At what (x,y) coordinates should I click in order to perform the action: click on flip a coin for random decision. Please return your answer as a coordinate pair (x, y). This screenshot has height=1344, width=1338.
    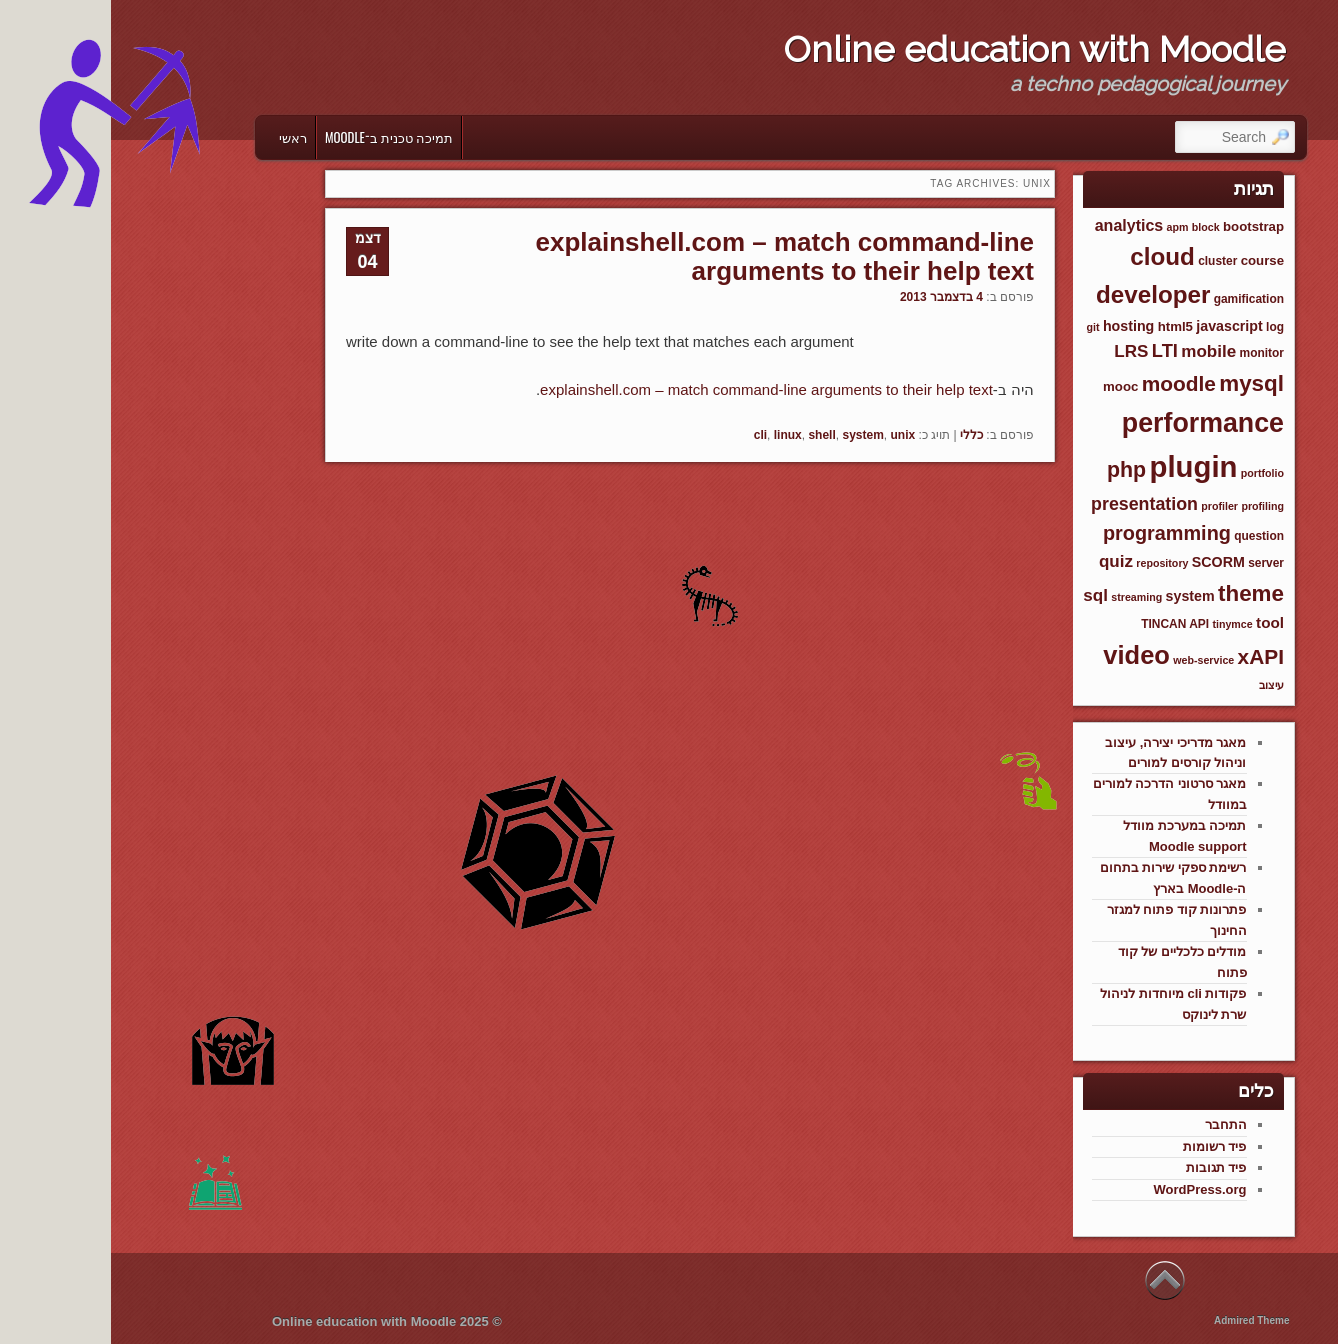
    Looking at the image, I should click on (1026, 779).